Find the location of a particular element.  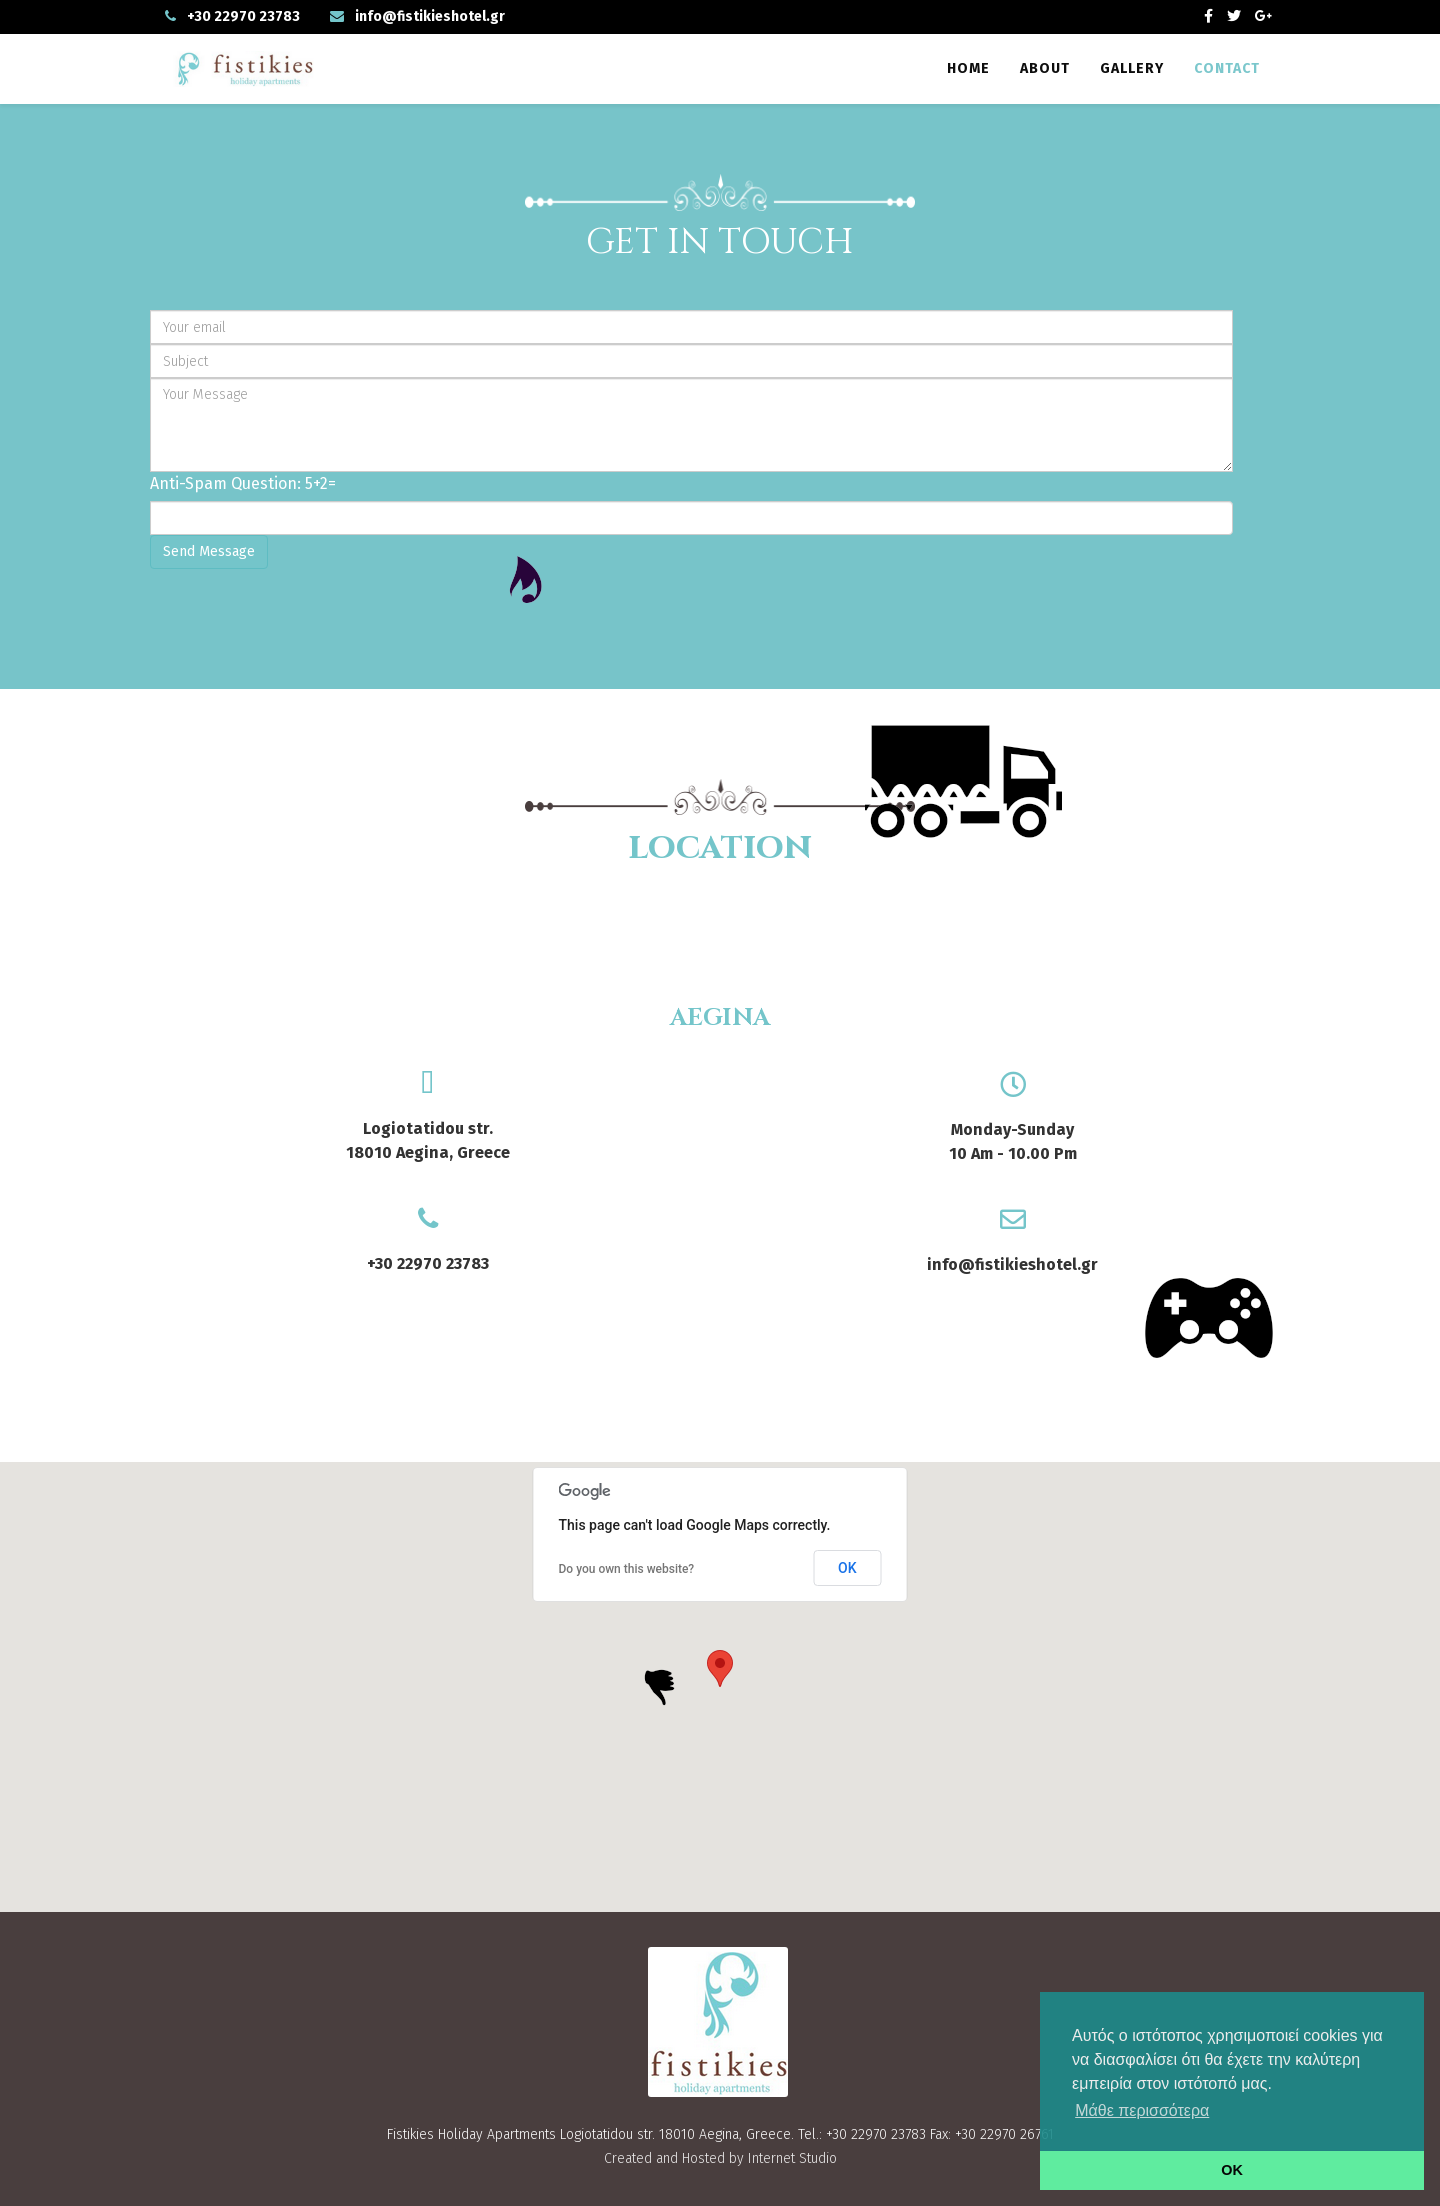

toggle light or illumination in-game is located at coordinates (524, 579).